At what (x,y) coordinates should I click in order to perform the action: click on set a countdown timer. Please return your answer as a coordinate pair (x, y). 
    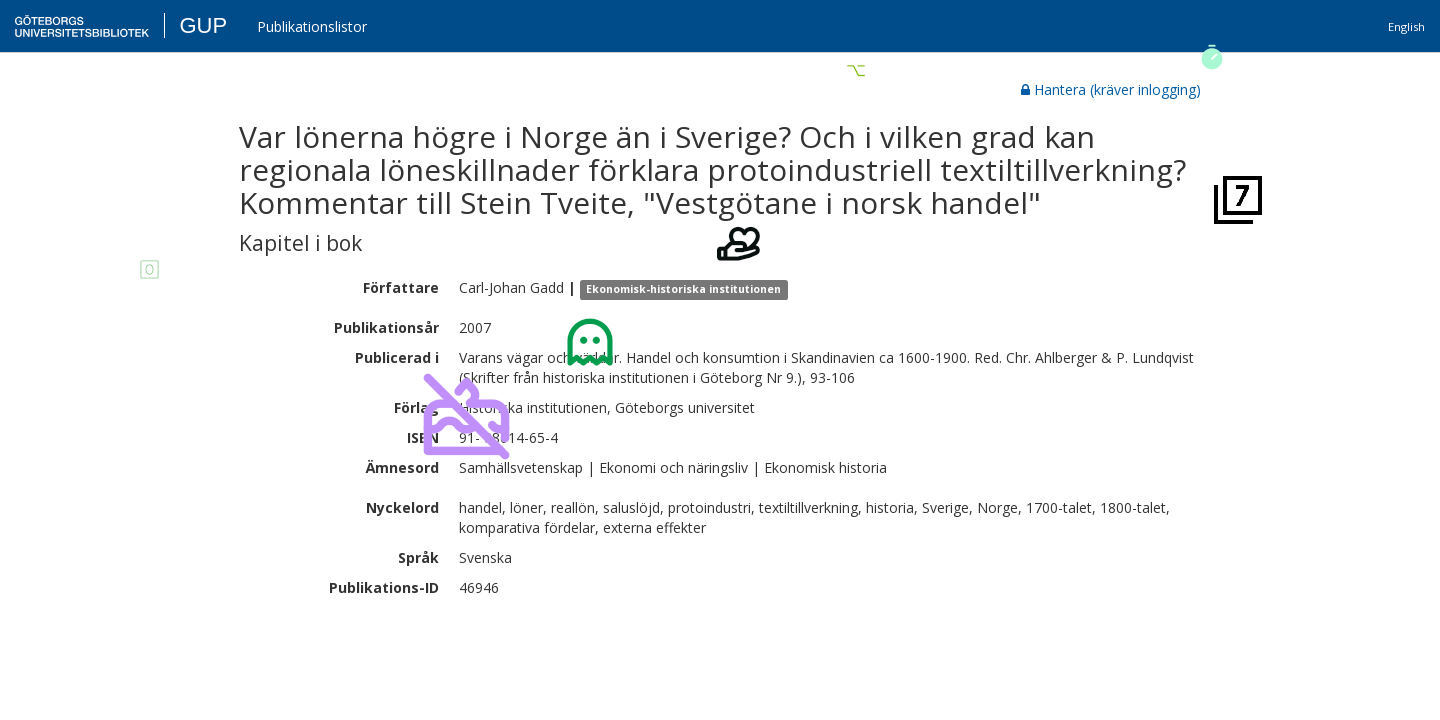
    Looking at the image, I should click on (1212, 58).